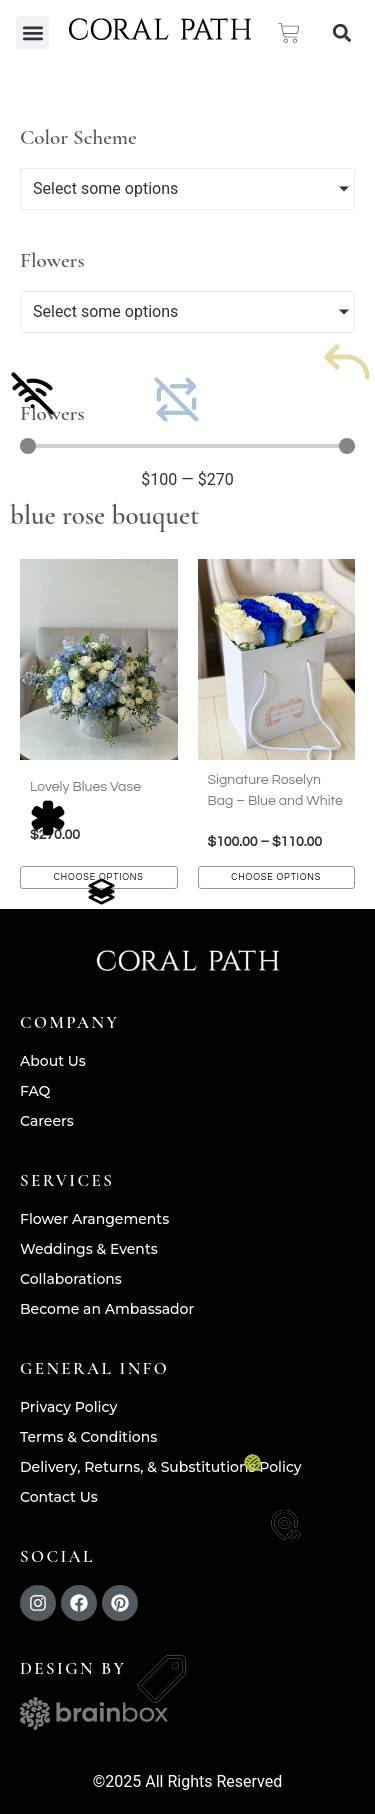  I want to click on view middle layer in a stack, so click(101, 891).